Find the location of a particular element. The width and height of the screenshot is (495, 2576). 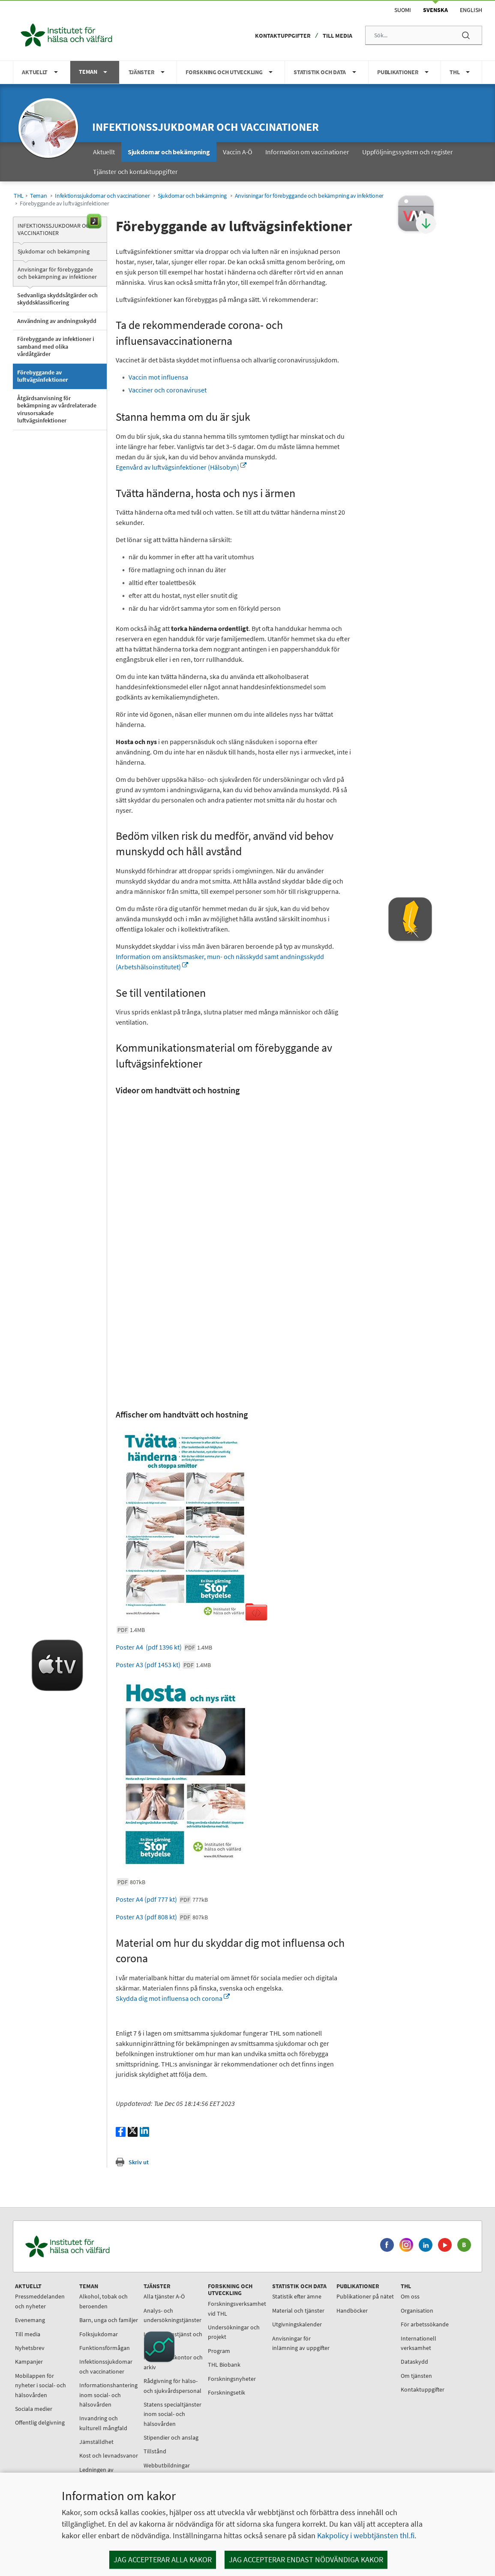

open folder containing code or development files is located at coordinates (256, 1612).